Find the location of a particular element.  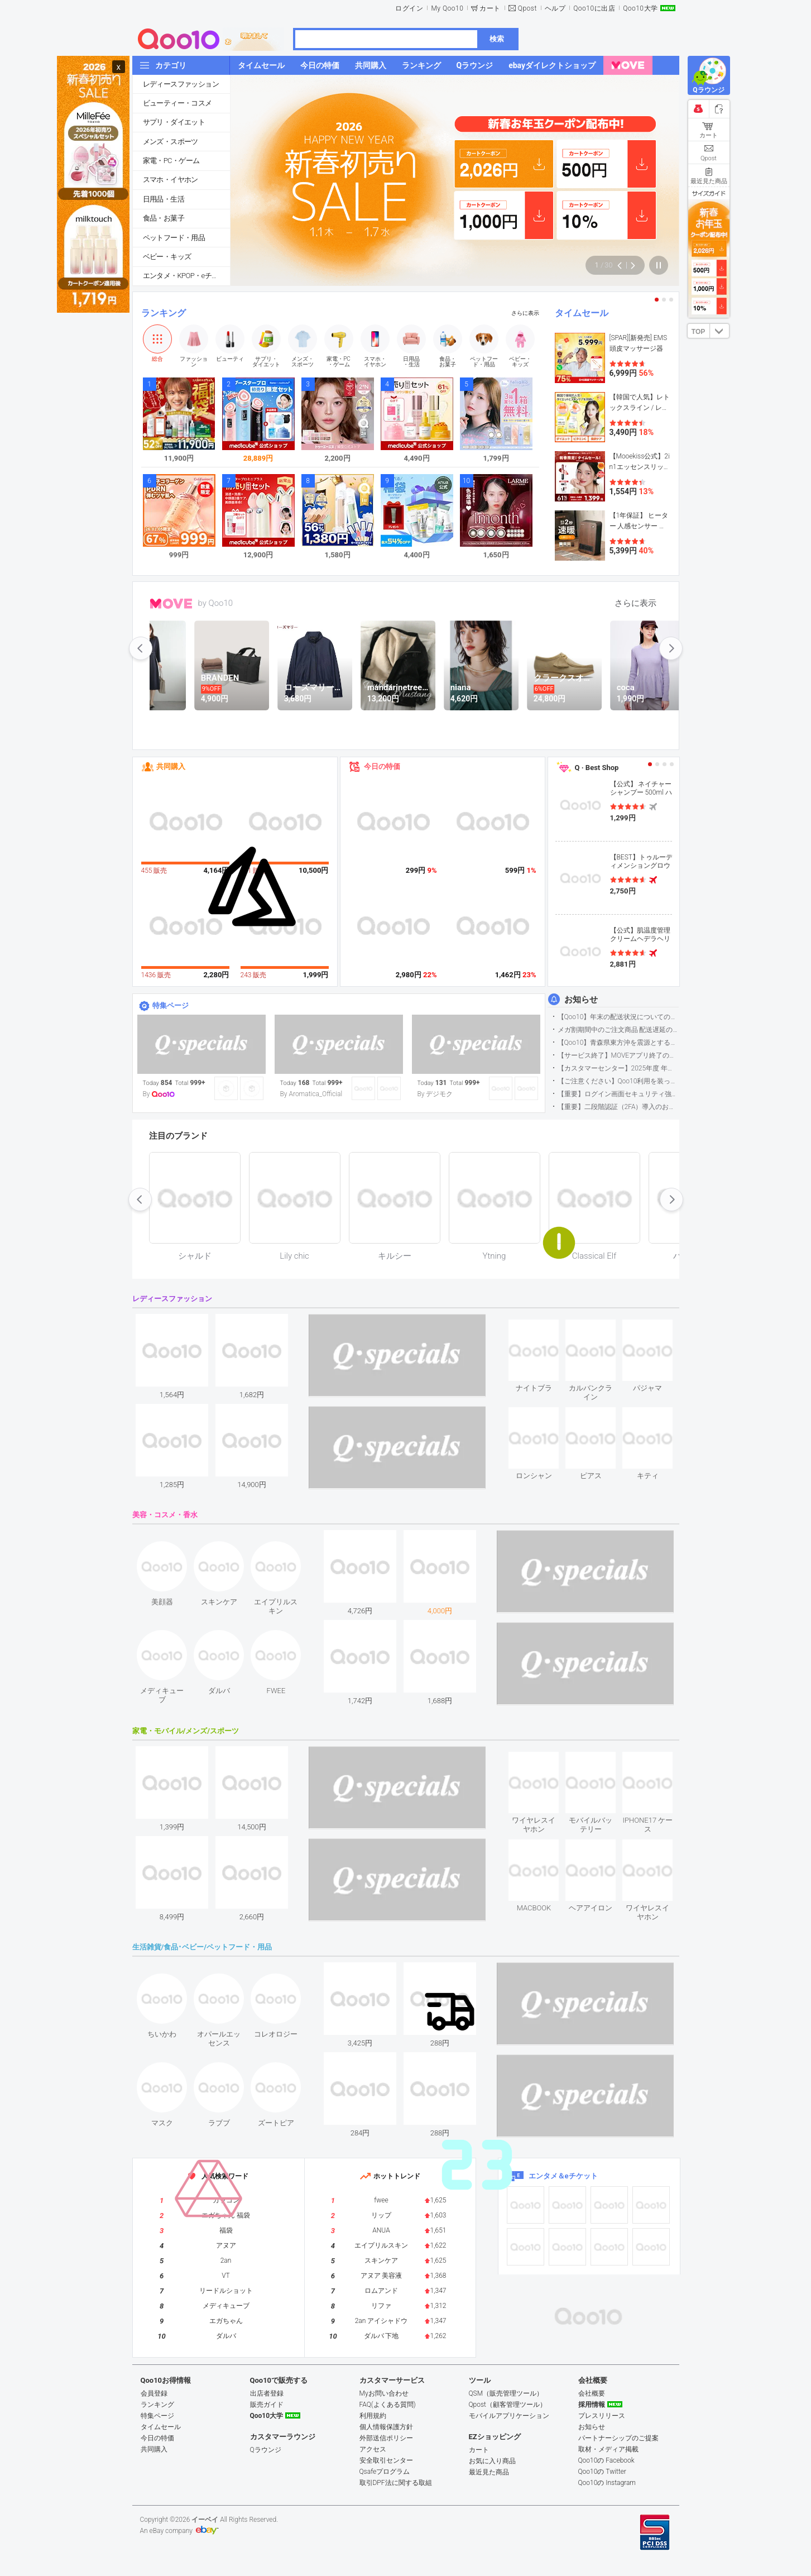

indicates 6 o'clock or half past the hour is located at coordinates (559, 1242).